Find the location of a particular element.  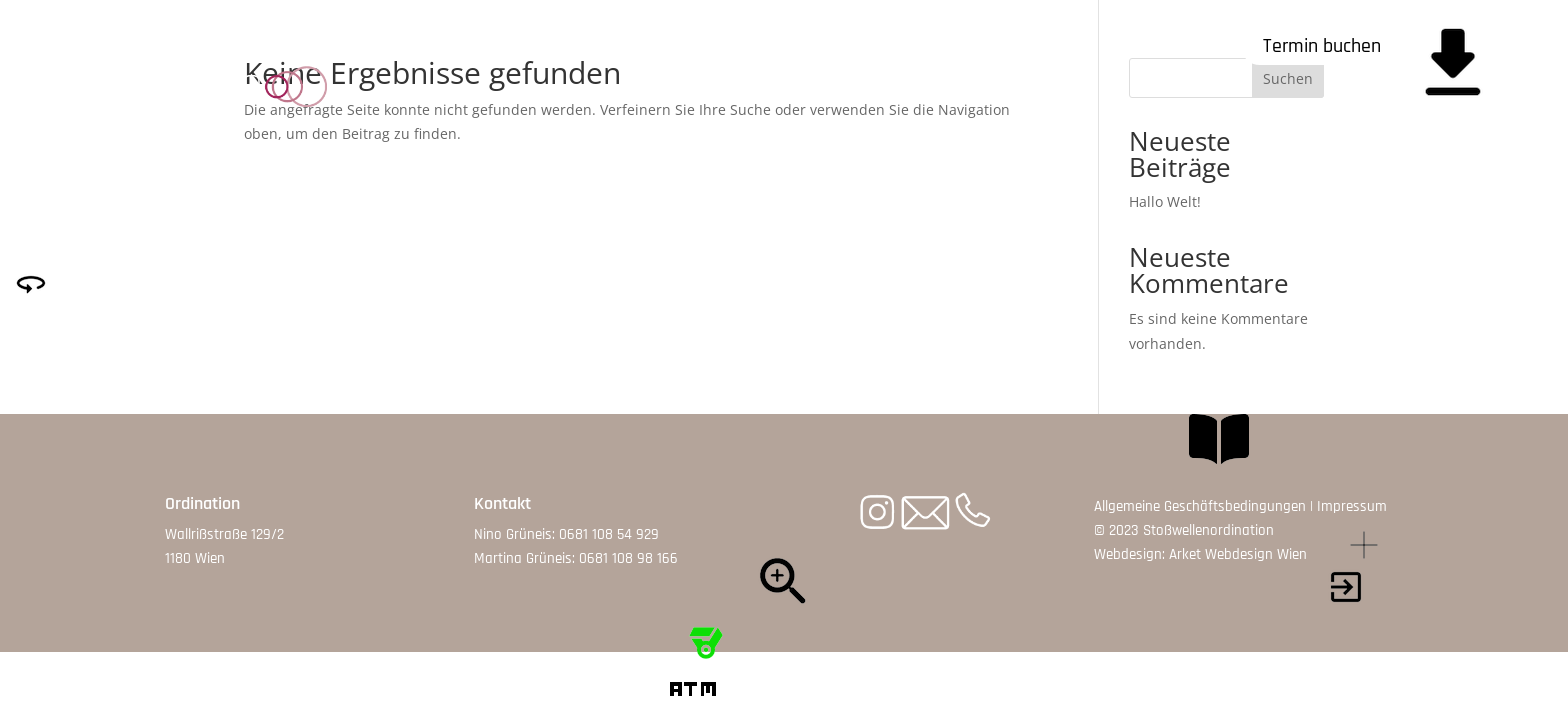

add a new item is located at coordinates (1364, 545).